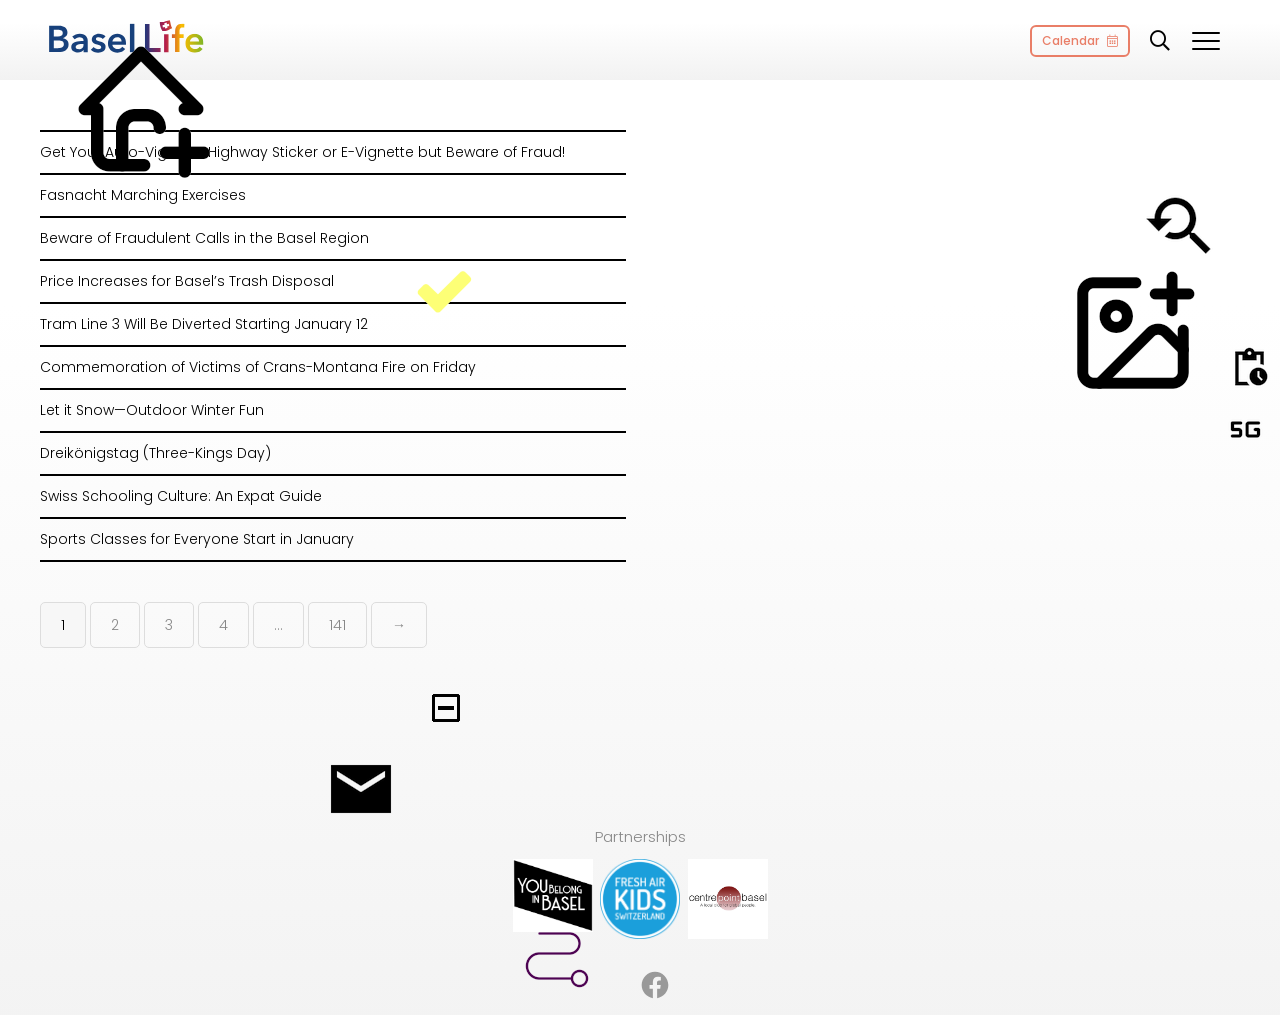 This screenshot has width=1280, height=1015. Describe the element at coordinates (1245, 429) in the screenshot. I see `indicates 5G network connectivity` at that location.